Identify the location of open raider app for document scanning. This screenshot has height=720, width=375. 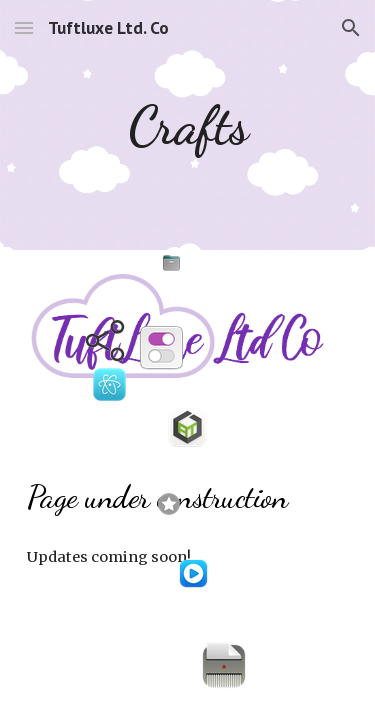
(224, 666).